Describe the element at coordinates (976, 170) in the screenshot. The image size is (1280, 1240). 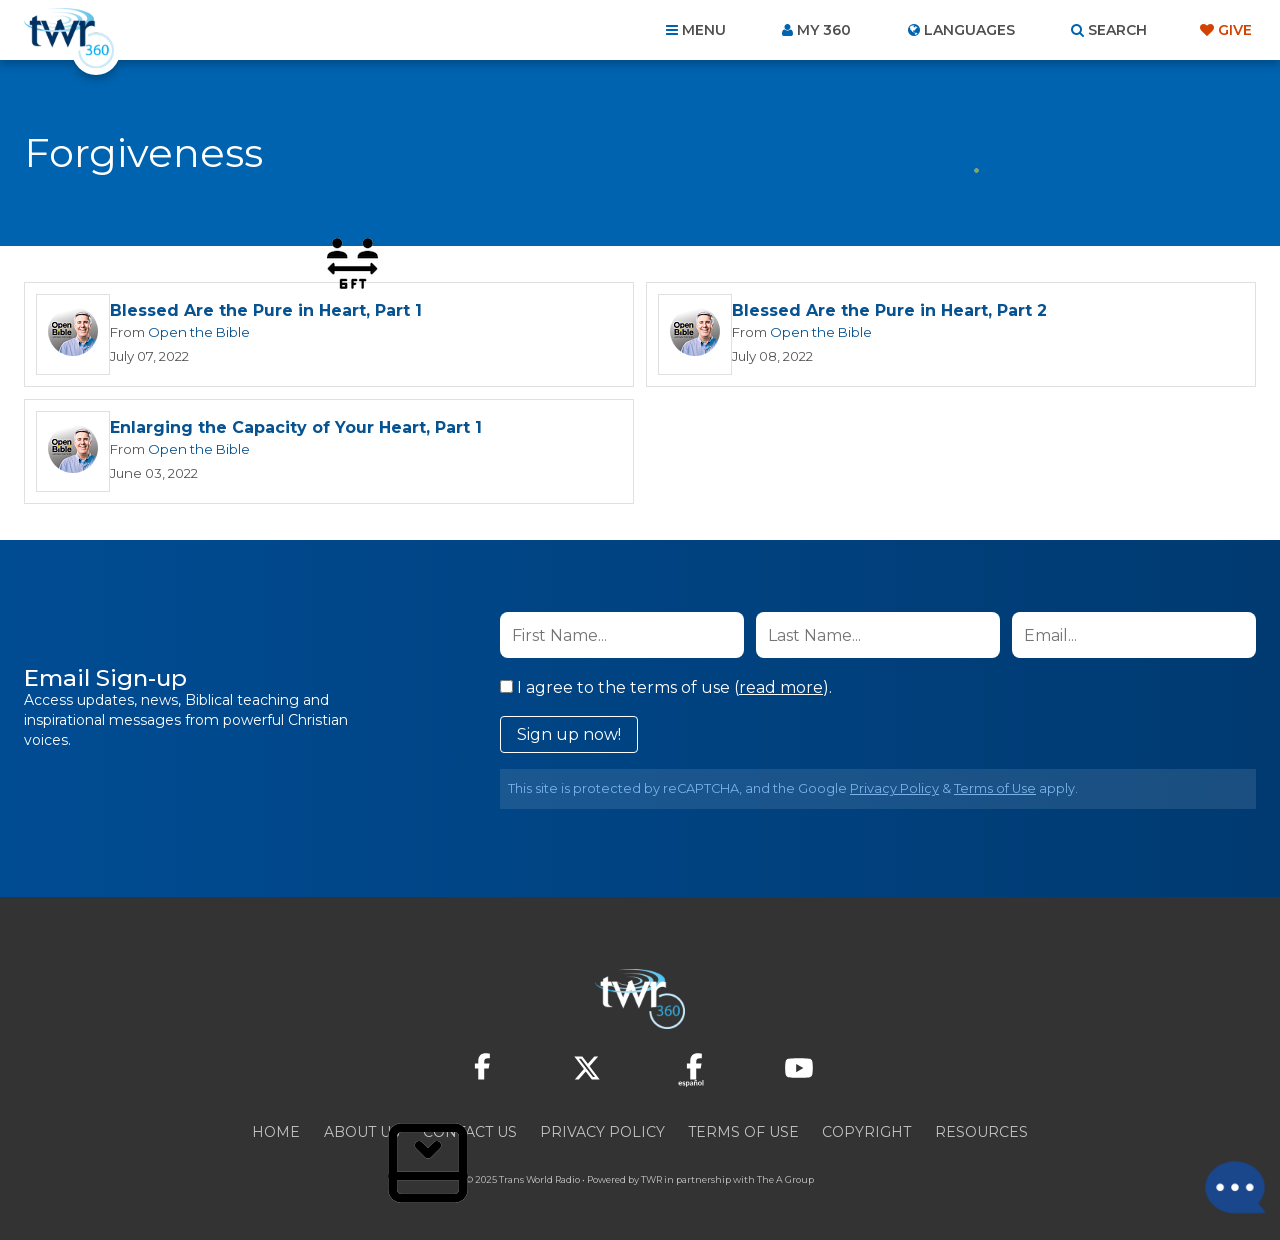
I see `indicates an unread notification or new item` at that location.